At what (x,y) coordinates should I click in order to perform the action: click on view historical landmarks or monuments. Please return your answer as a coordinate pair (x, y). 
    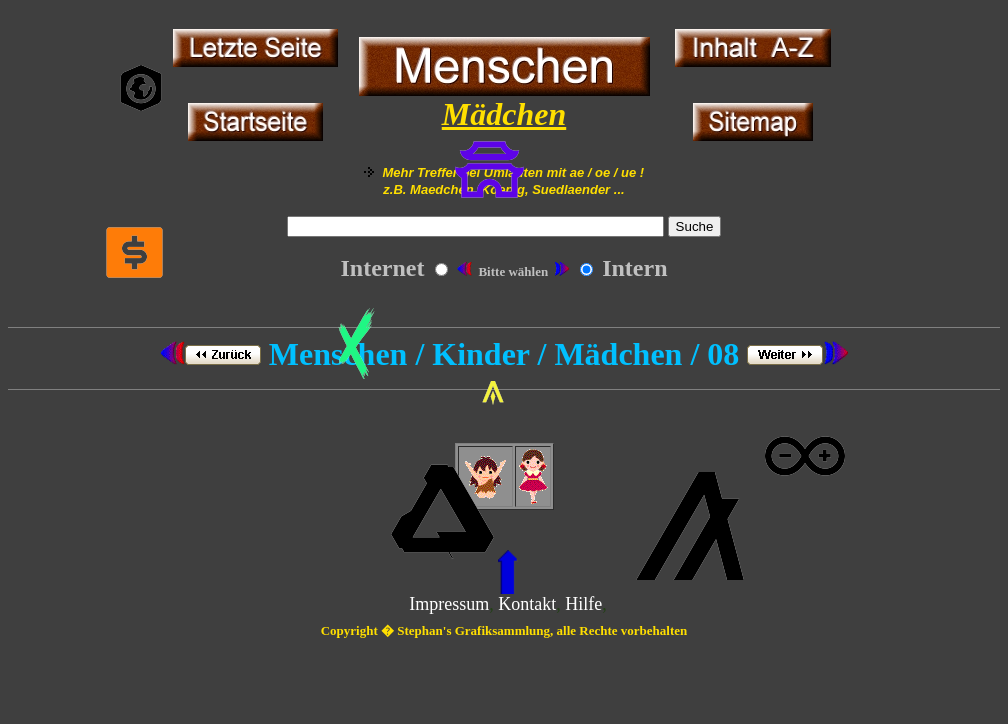
    Looking at the image, I should click on (489, 169).